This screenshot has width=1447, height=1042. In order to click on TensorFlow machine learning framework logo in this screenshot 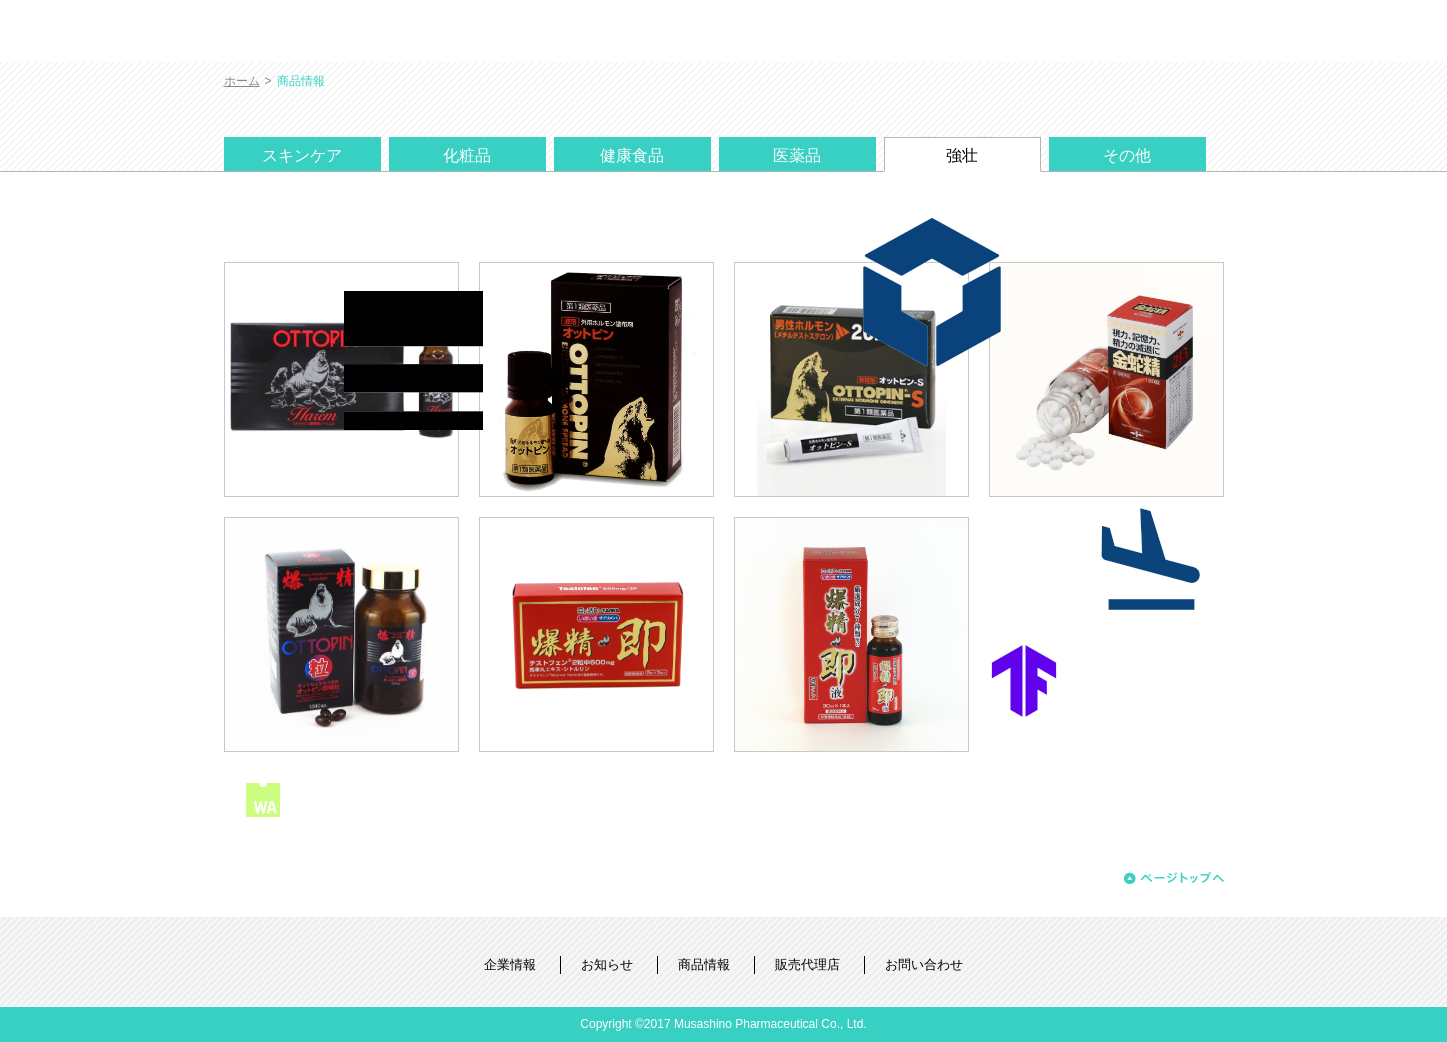, I will do `click(1024, 681)`.